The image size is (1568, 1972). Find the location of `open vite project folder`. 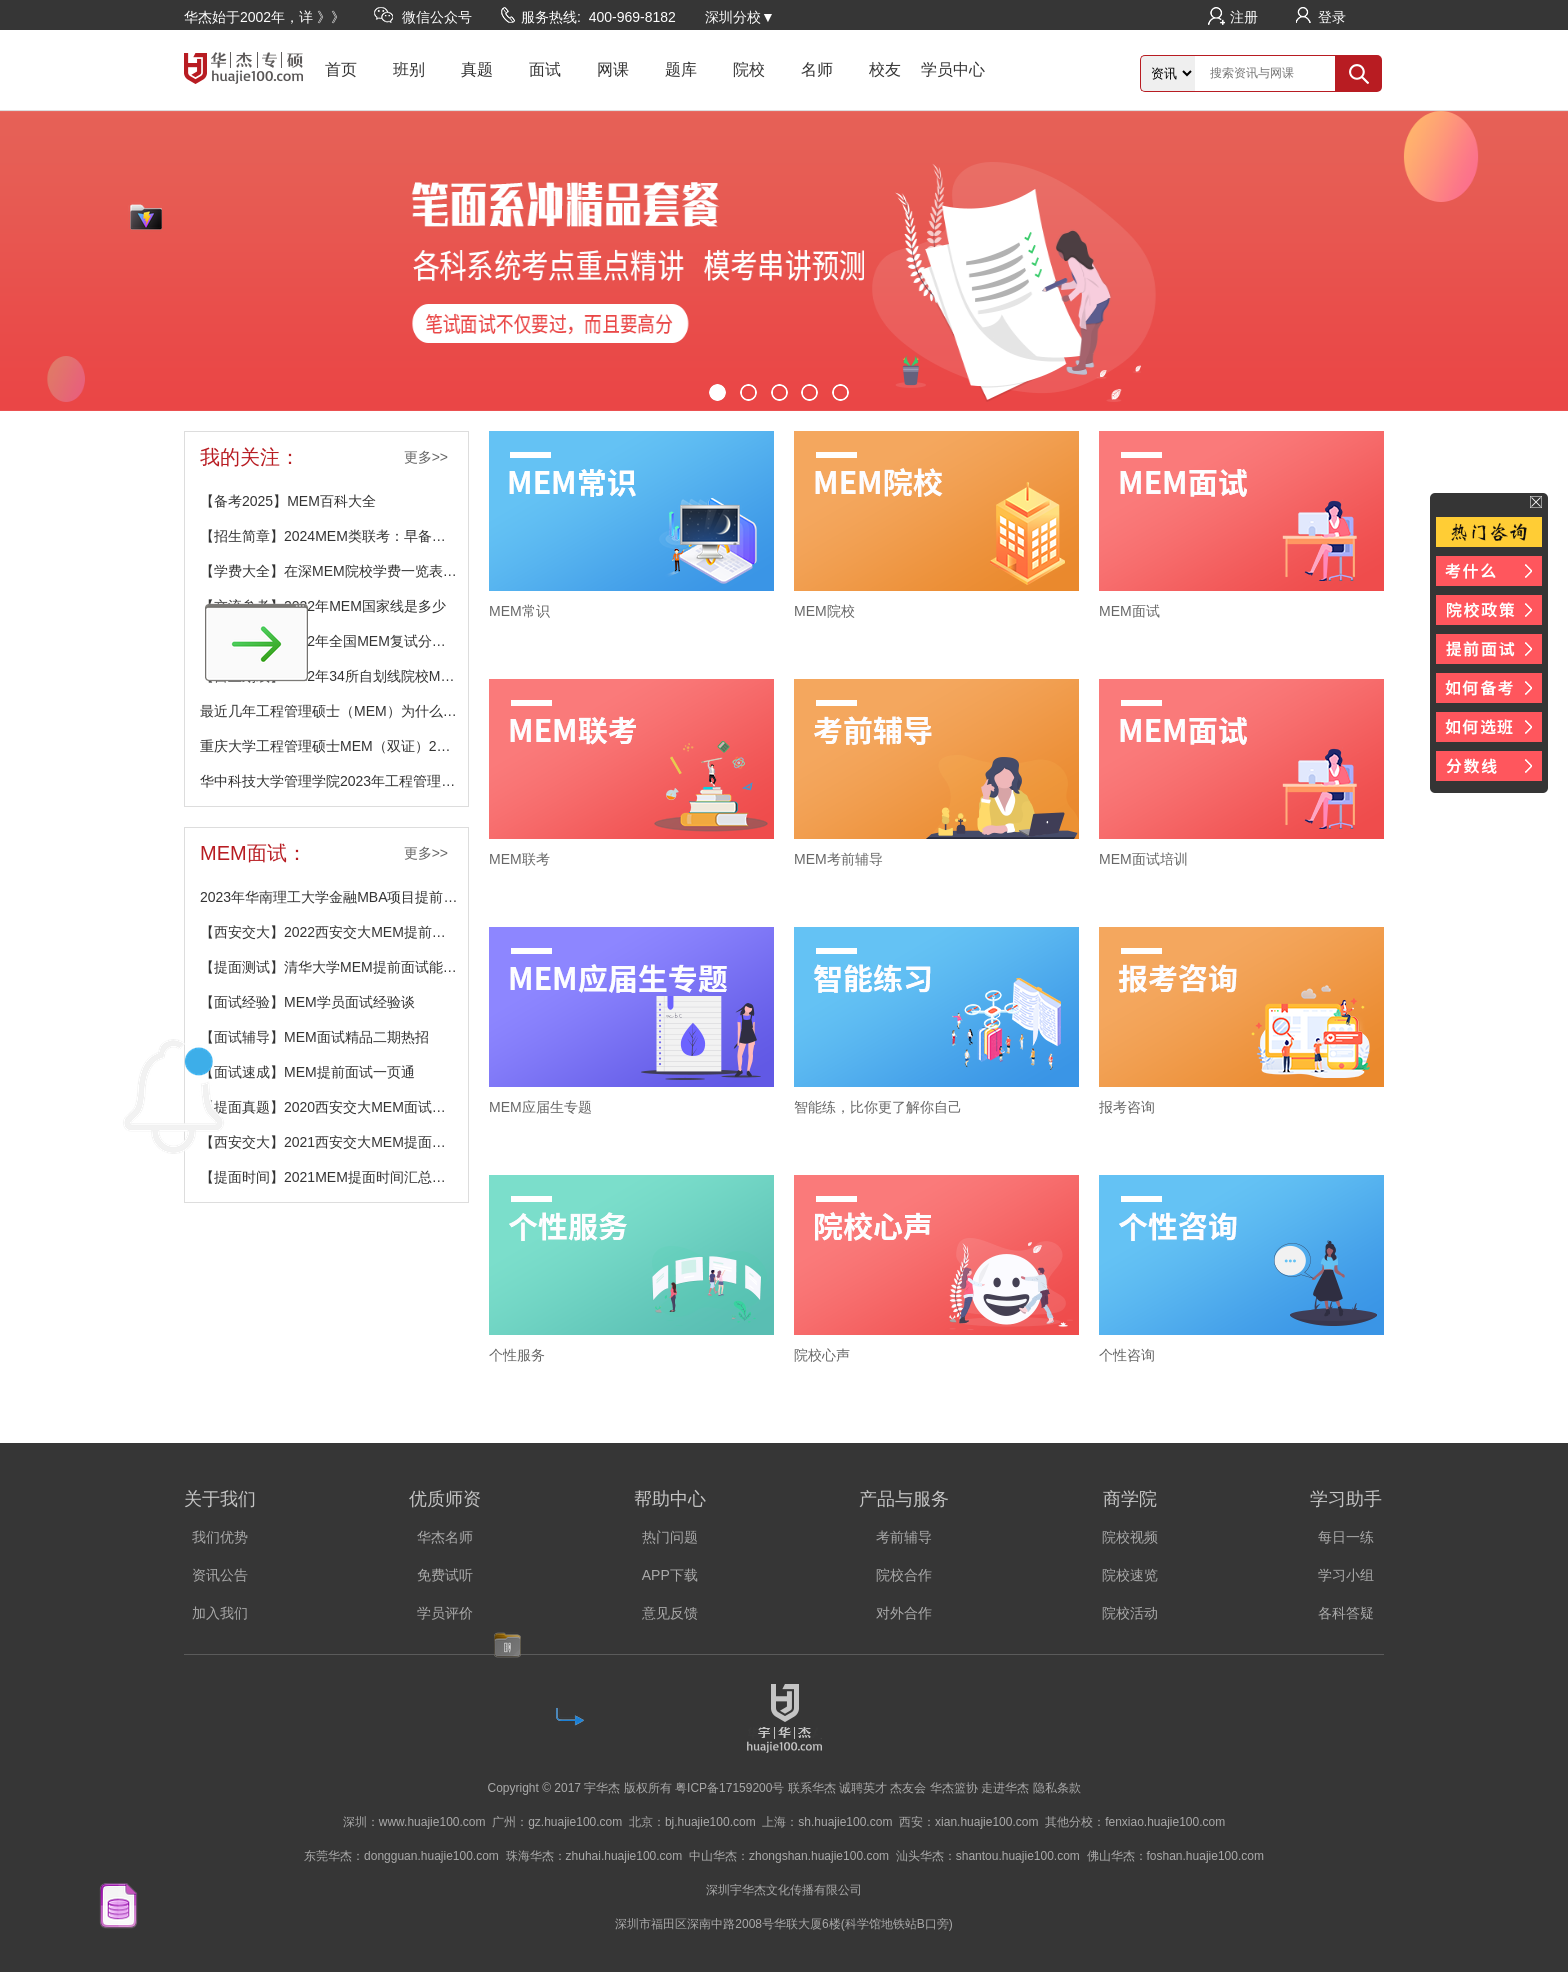

open vite project folder is located at coordinates (146, 218).